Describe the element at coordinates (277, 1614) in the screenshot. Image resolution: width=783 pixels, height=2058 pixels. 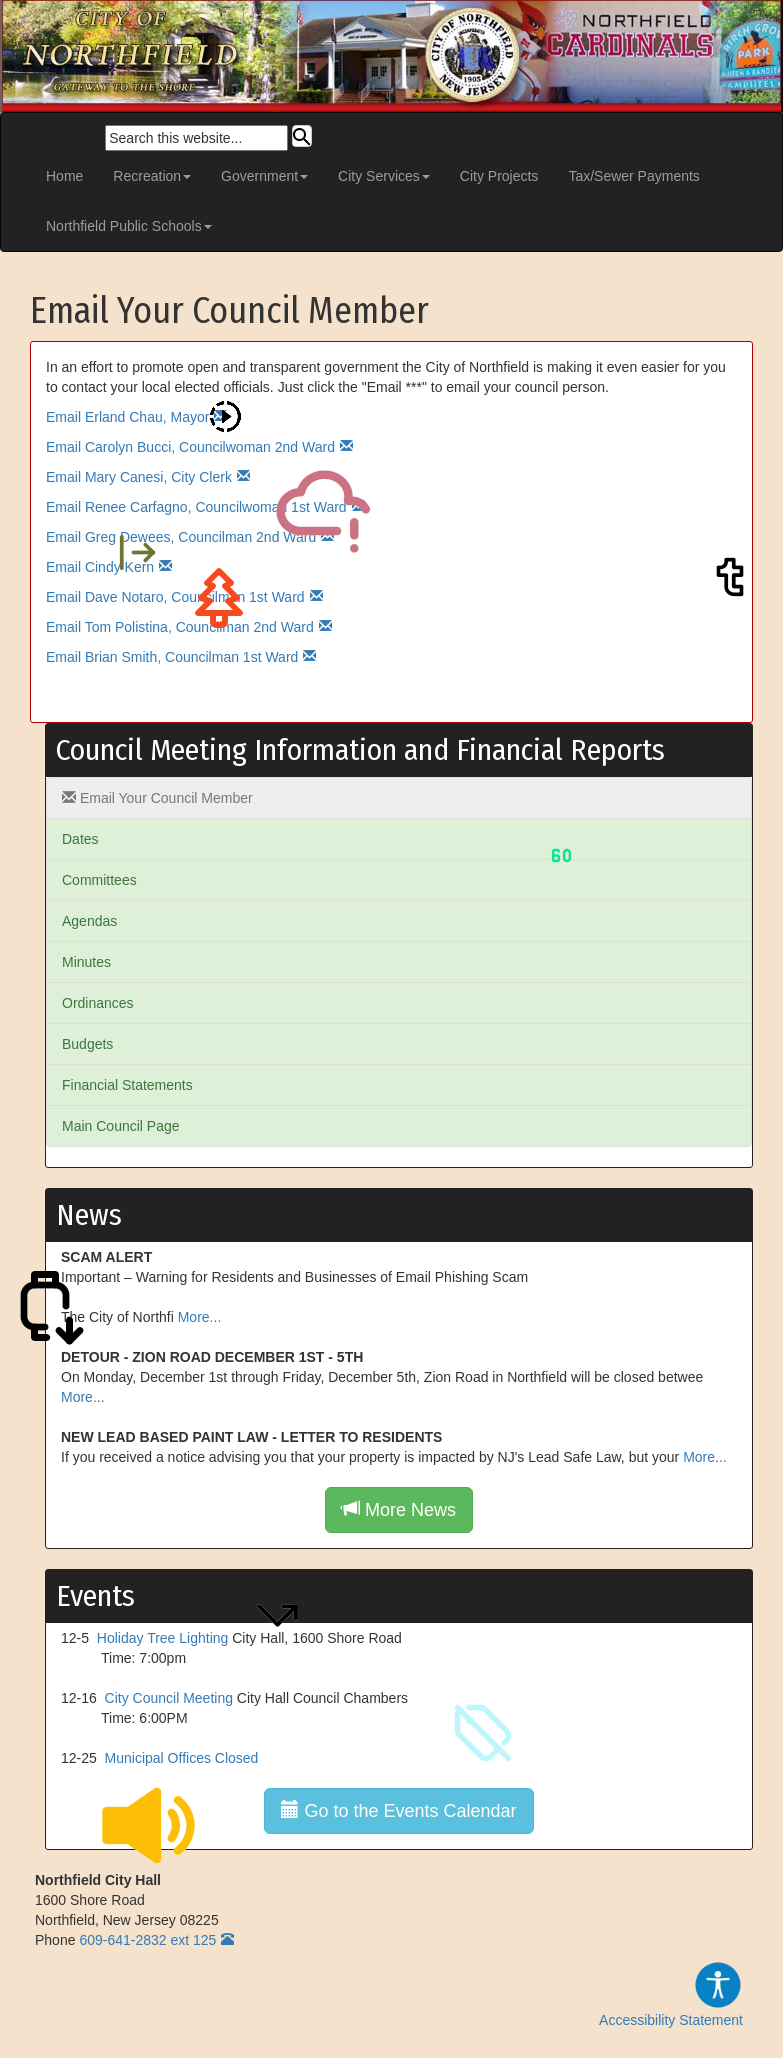
I see `reply to a message or thread` at that location.